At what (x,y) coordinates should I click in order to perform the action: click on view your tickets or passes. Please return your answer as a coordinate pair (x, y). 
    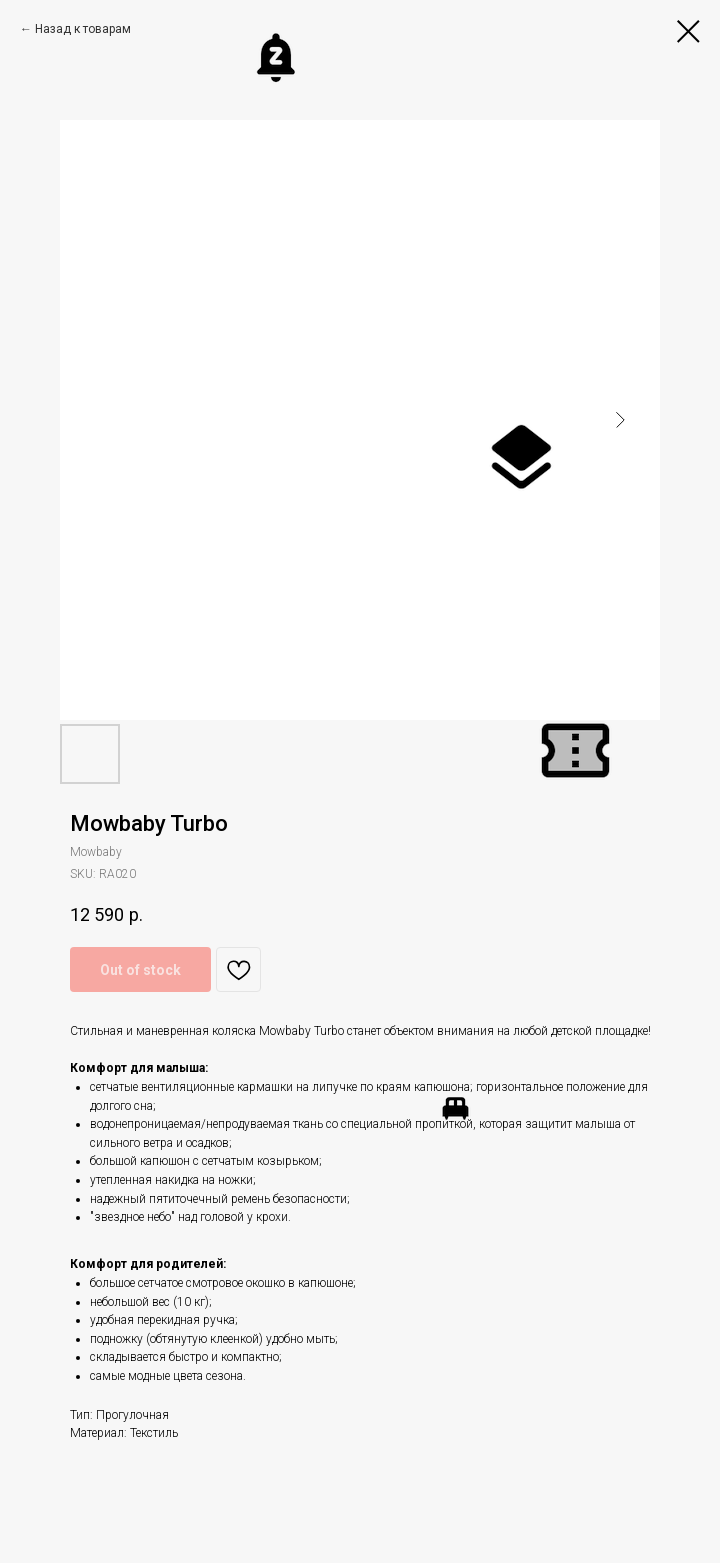
    Looking at the image, I should click on (575, 750).